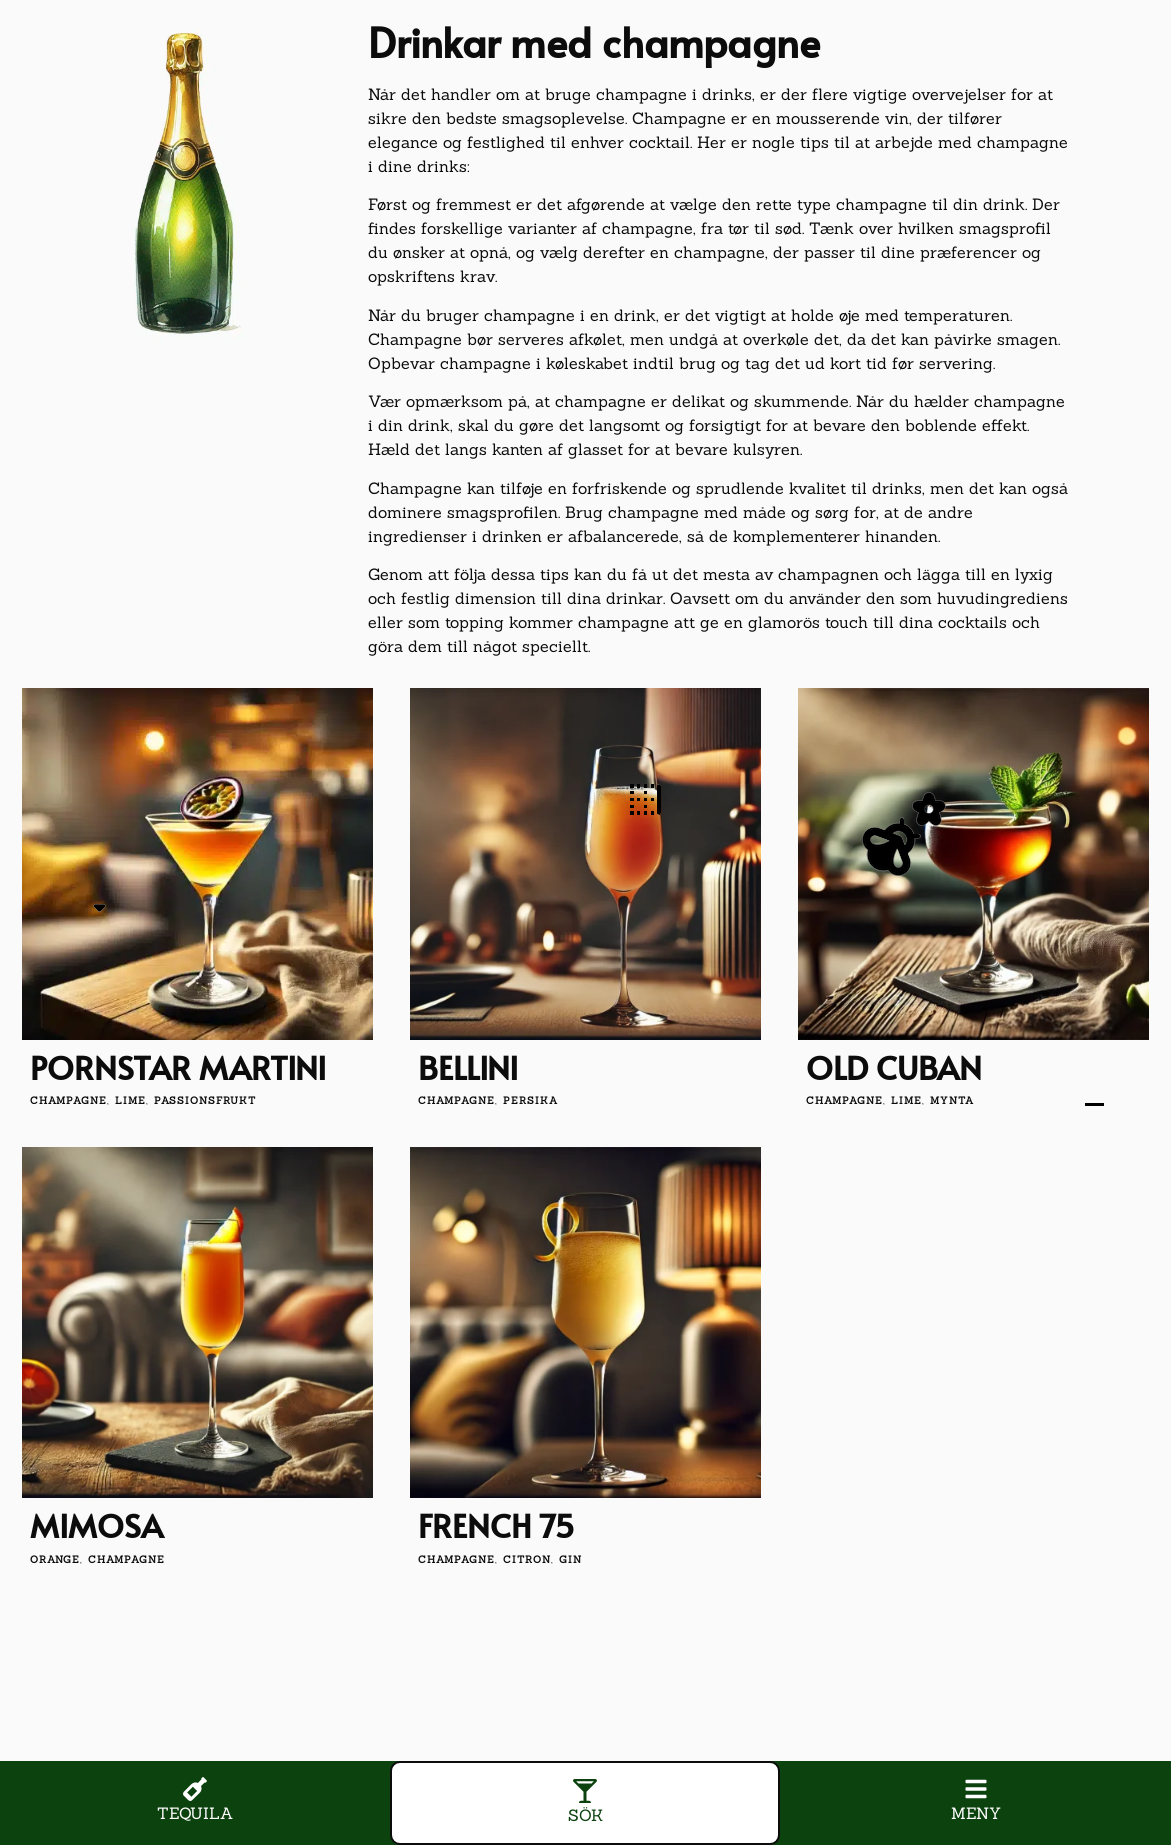 The image size is (1171, 1845). Describe the element at coordinates (904, 834) in the screenshot. I see `access nature or outdoor-themed emoji` at that location.